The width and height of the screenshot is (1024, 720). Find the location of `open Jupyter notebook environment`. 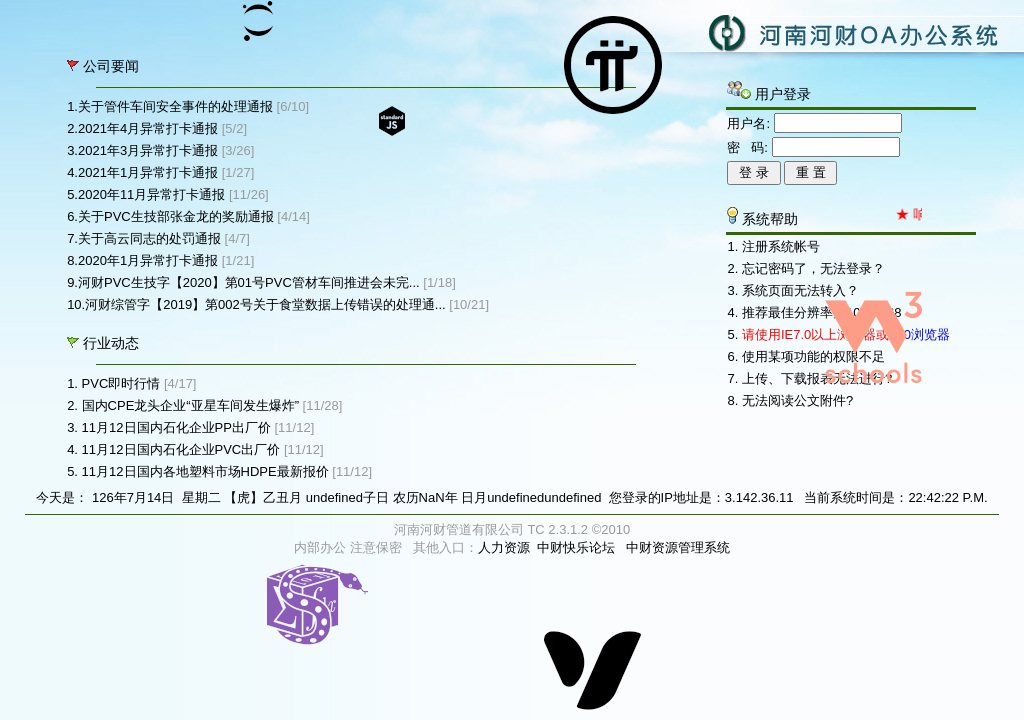

open Jupyter notebook environment is located at coordinates (258, 21).